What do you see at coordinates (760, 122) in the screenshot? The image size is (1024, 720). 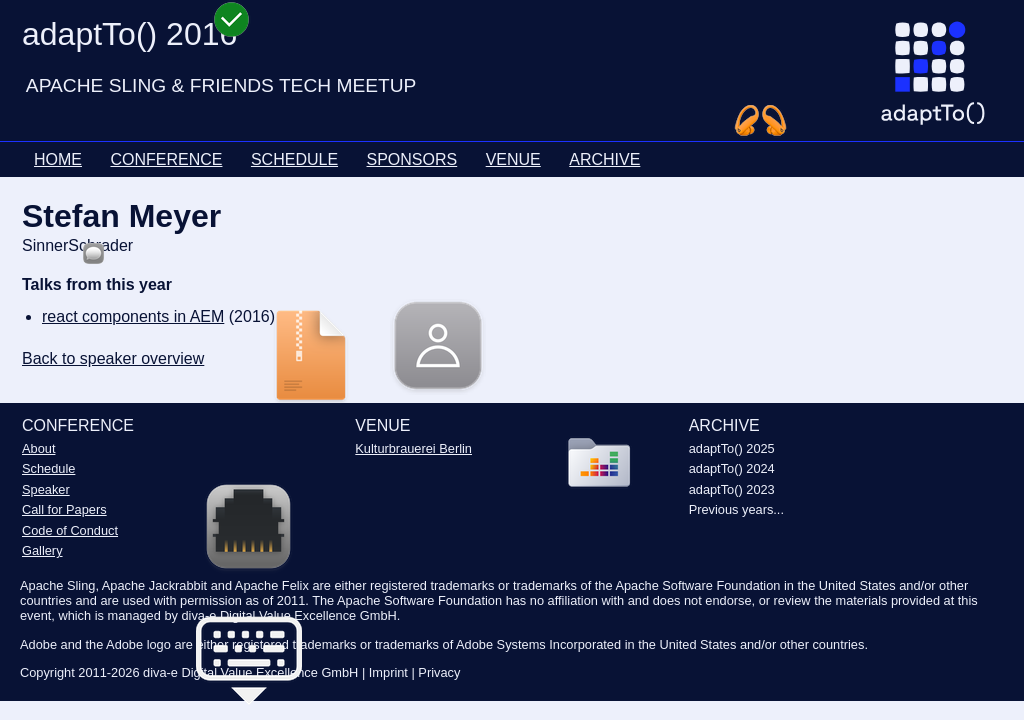 I see `connect wireless earbuds via bluetooth` at bounding box center [760, 122].